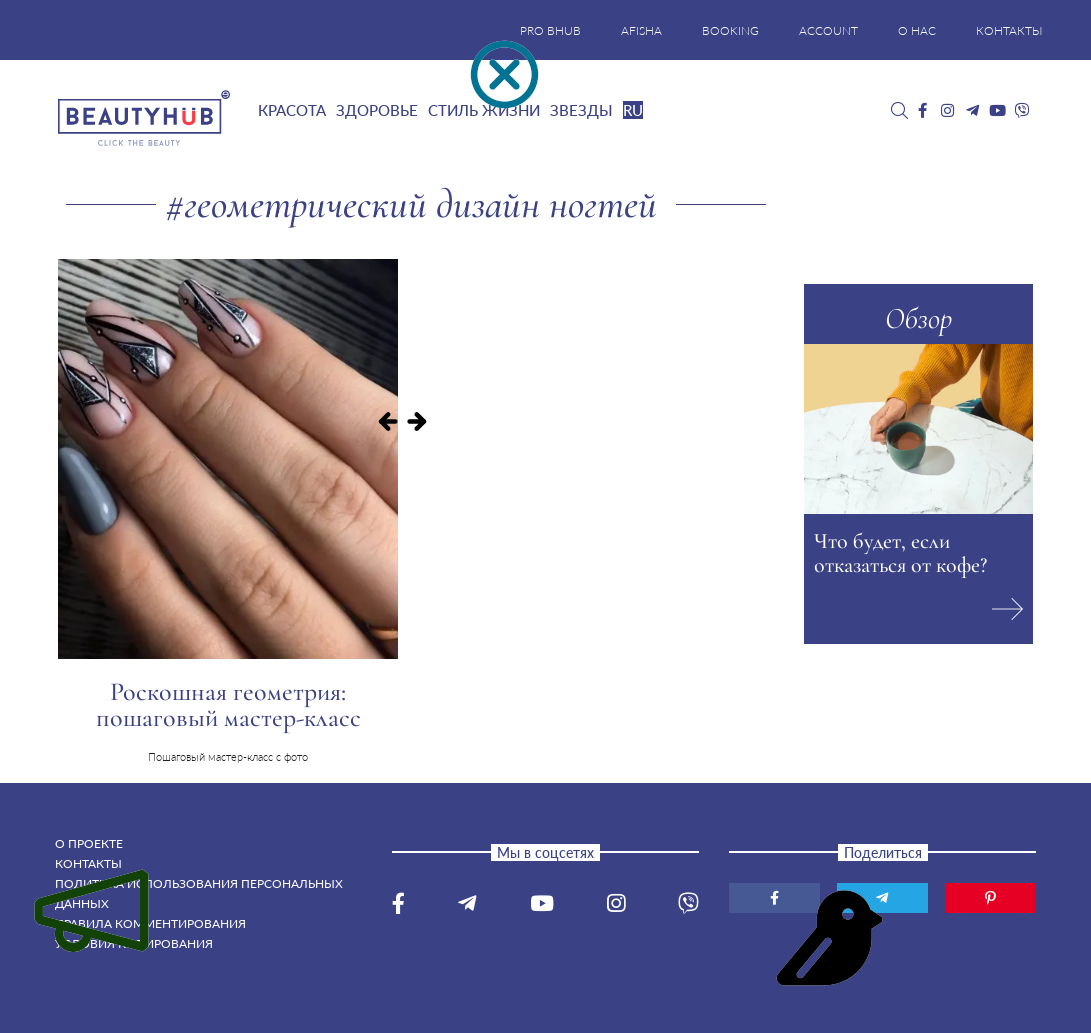 The image size is (1091, 1033). I want to click on make an announcement or broadcast, so click(89, 909).